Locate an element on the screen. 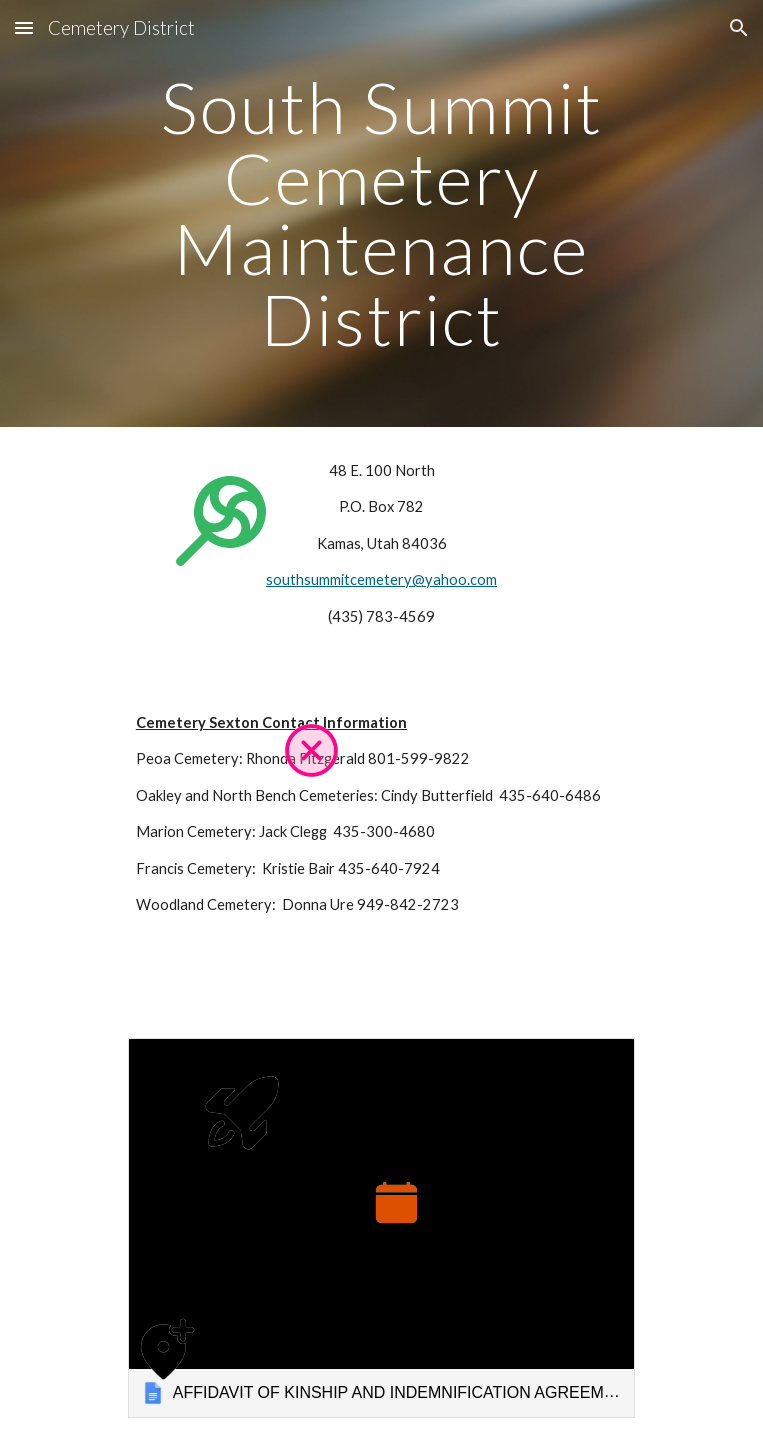 This screenshot has width=763, height=1442. view calendar with no events scheduled is located at coordinates (396, 1202).